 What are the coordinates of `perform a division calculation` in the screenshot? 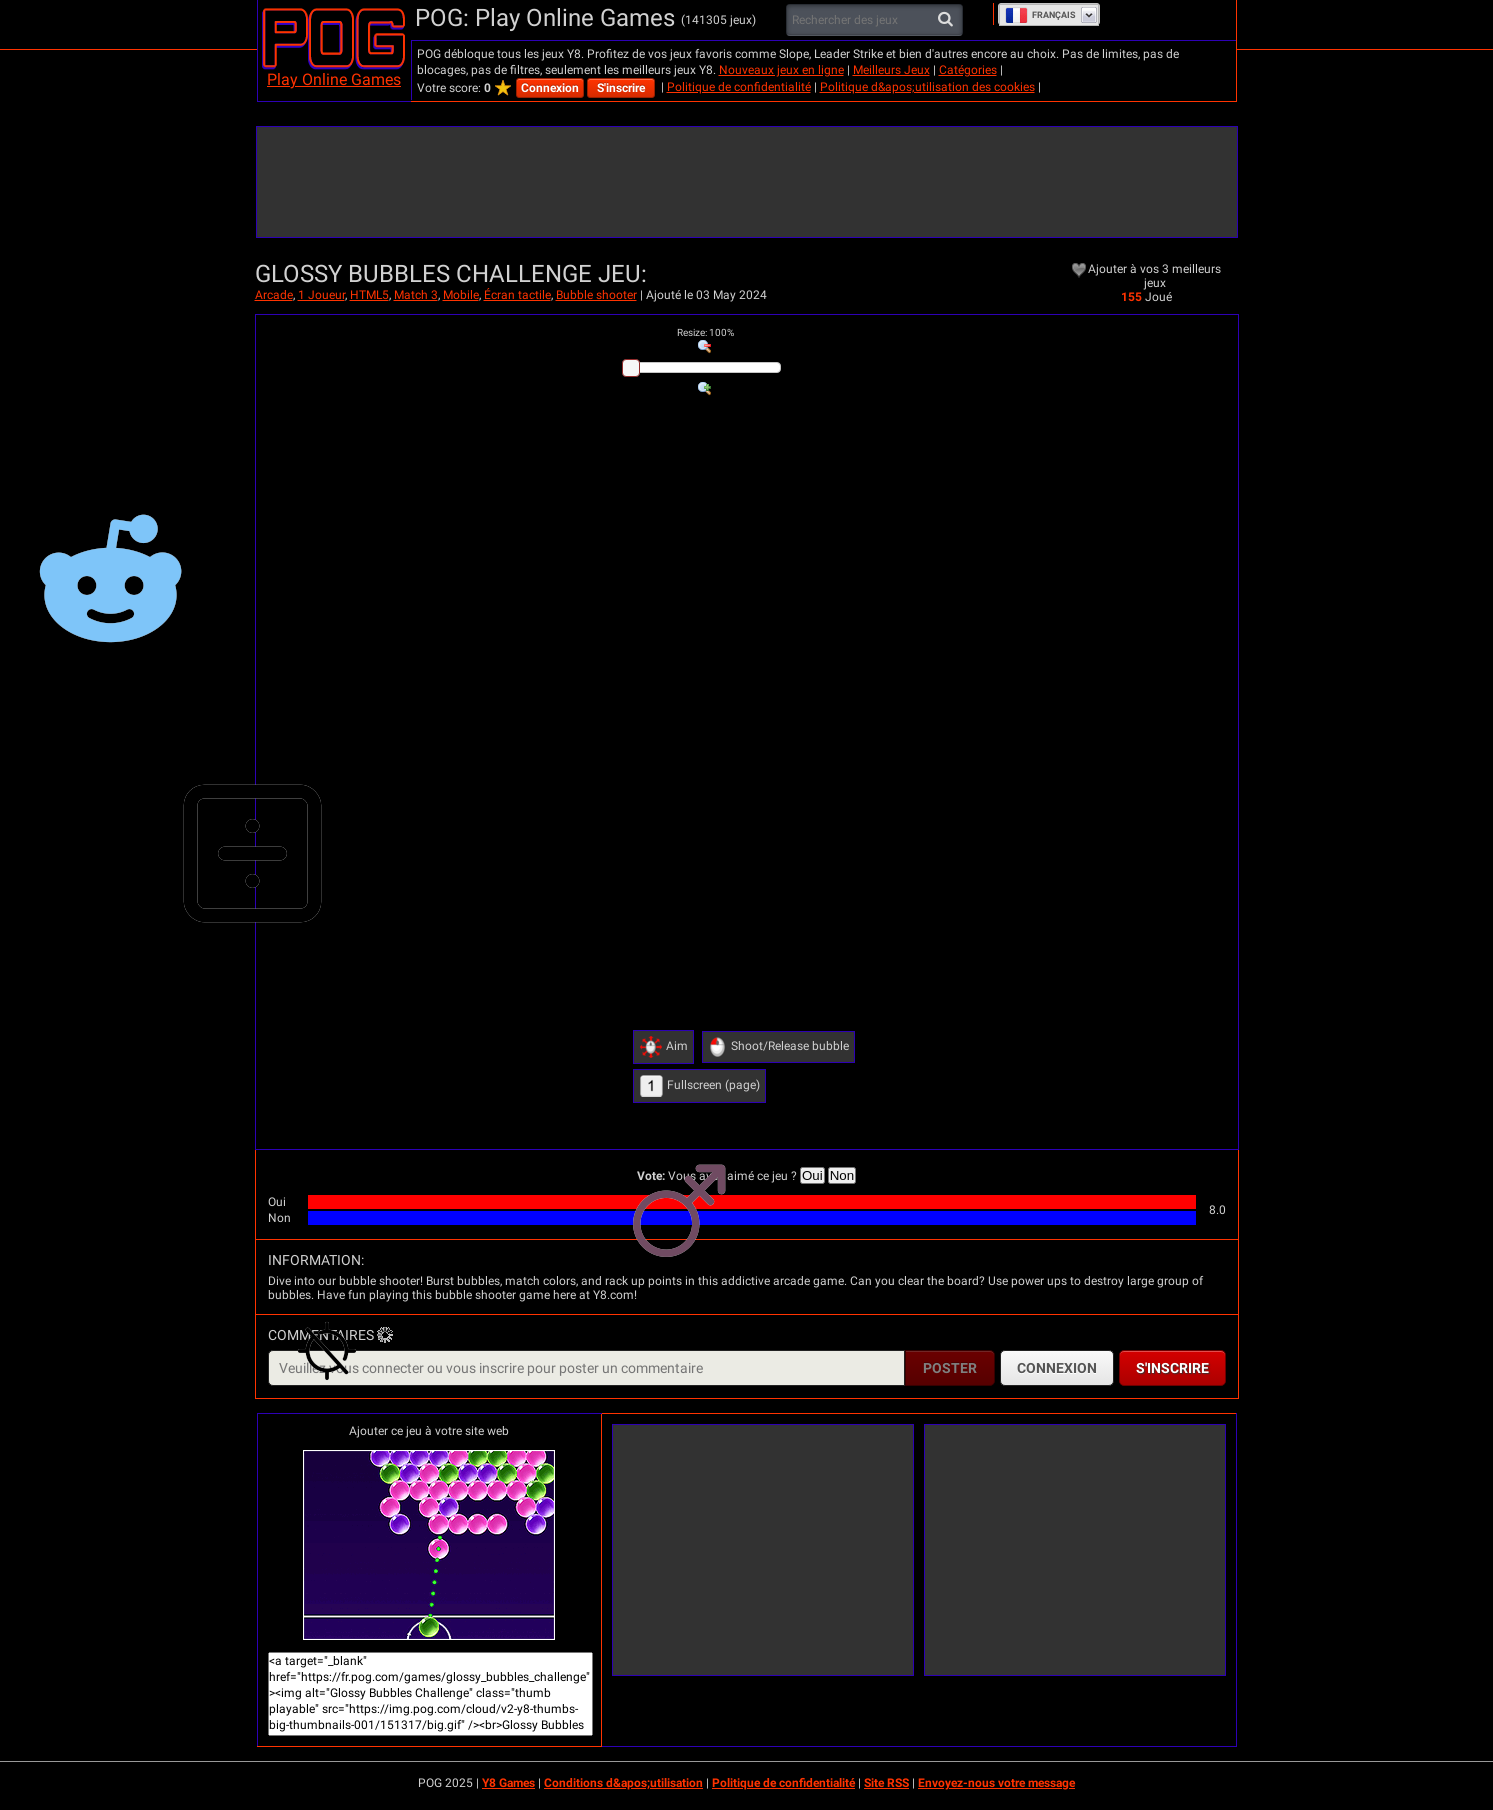 It's located at (252, 853).